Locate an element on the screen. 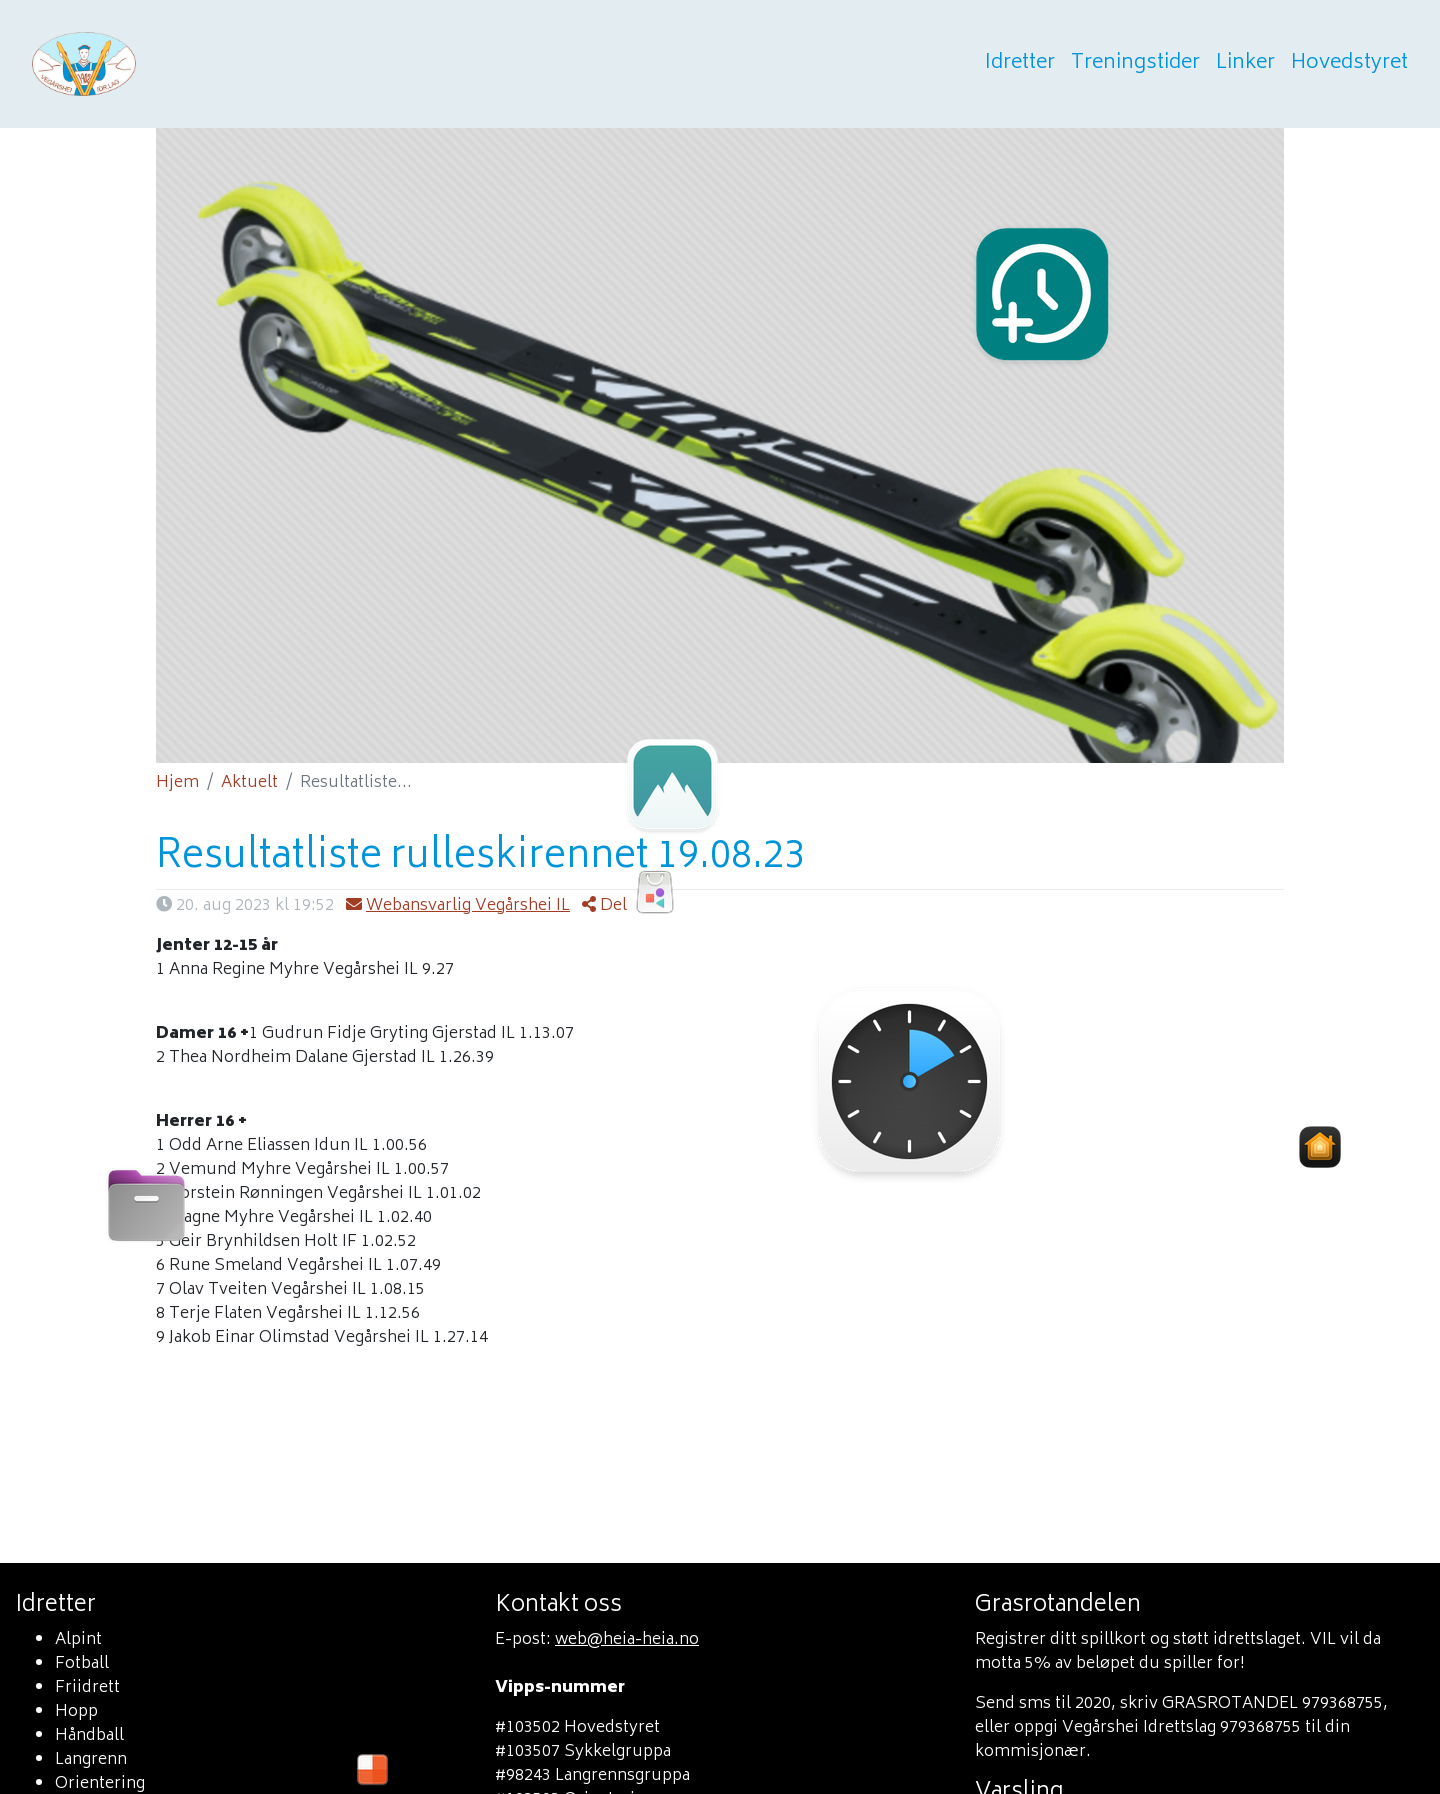 The height and width of the screenshot is (1794, 1440). open the home app is located at coordinates (1320, 1147).